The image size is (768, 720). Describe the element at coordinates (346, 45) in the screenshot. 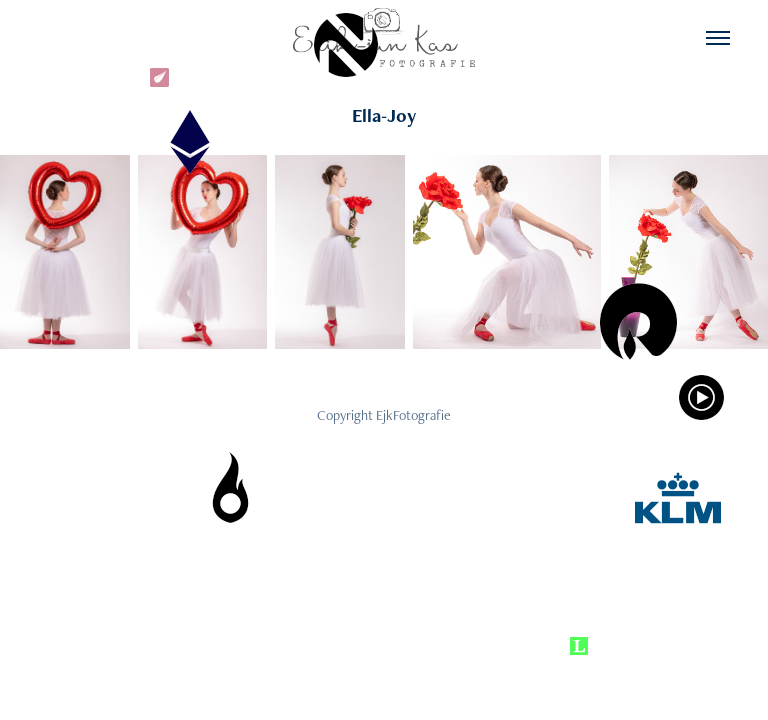

I see `novu notification infrastructure logo` at that location.